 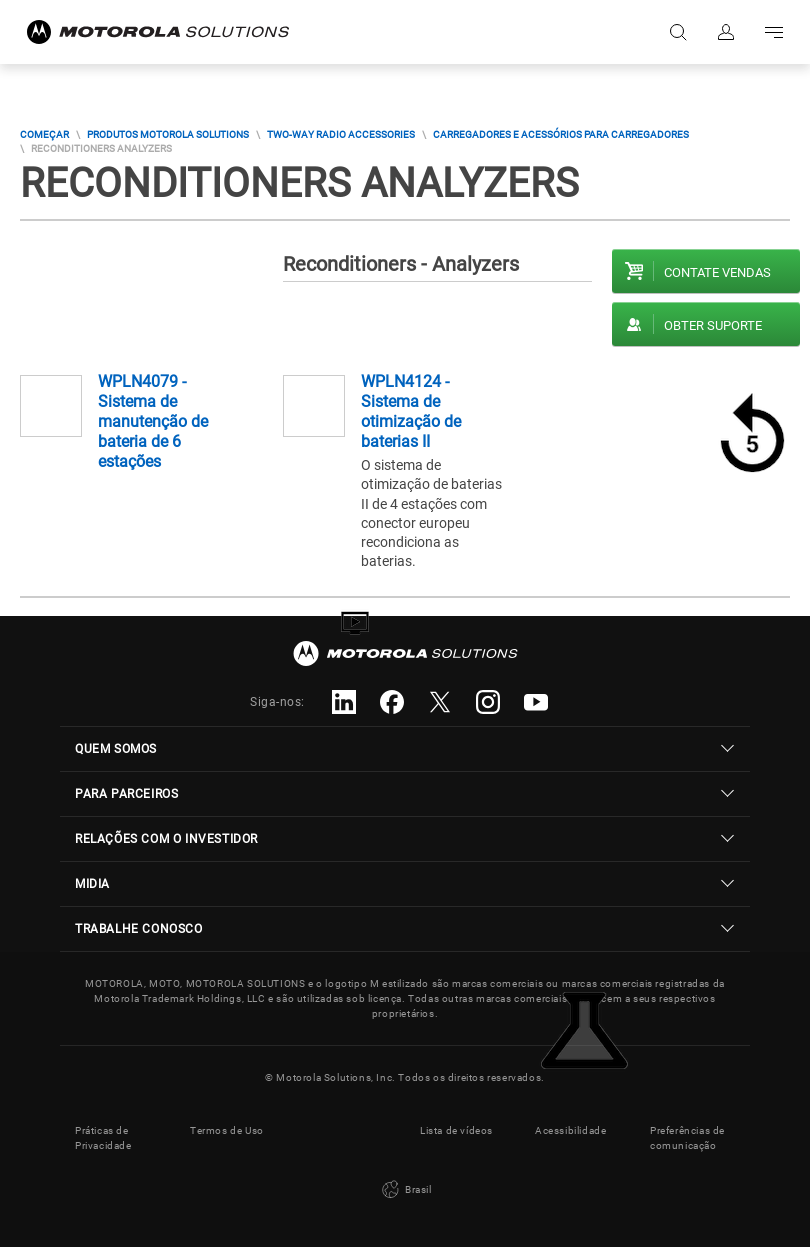 What do you see at coordinates (355, 623) in the screenshot?
I see `play on-demand video content` at bounding box center [355, 623].